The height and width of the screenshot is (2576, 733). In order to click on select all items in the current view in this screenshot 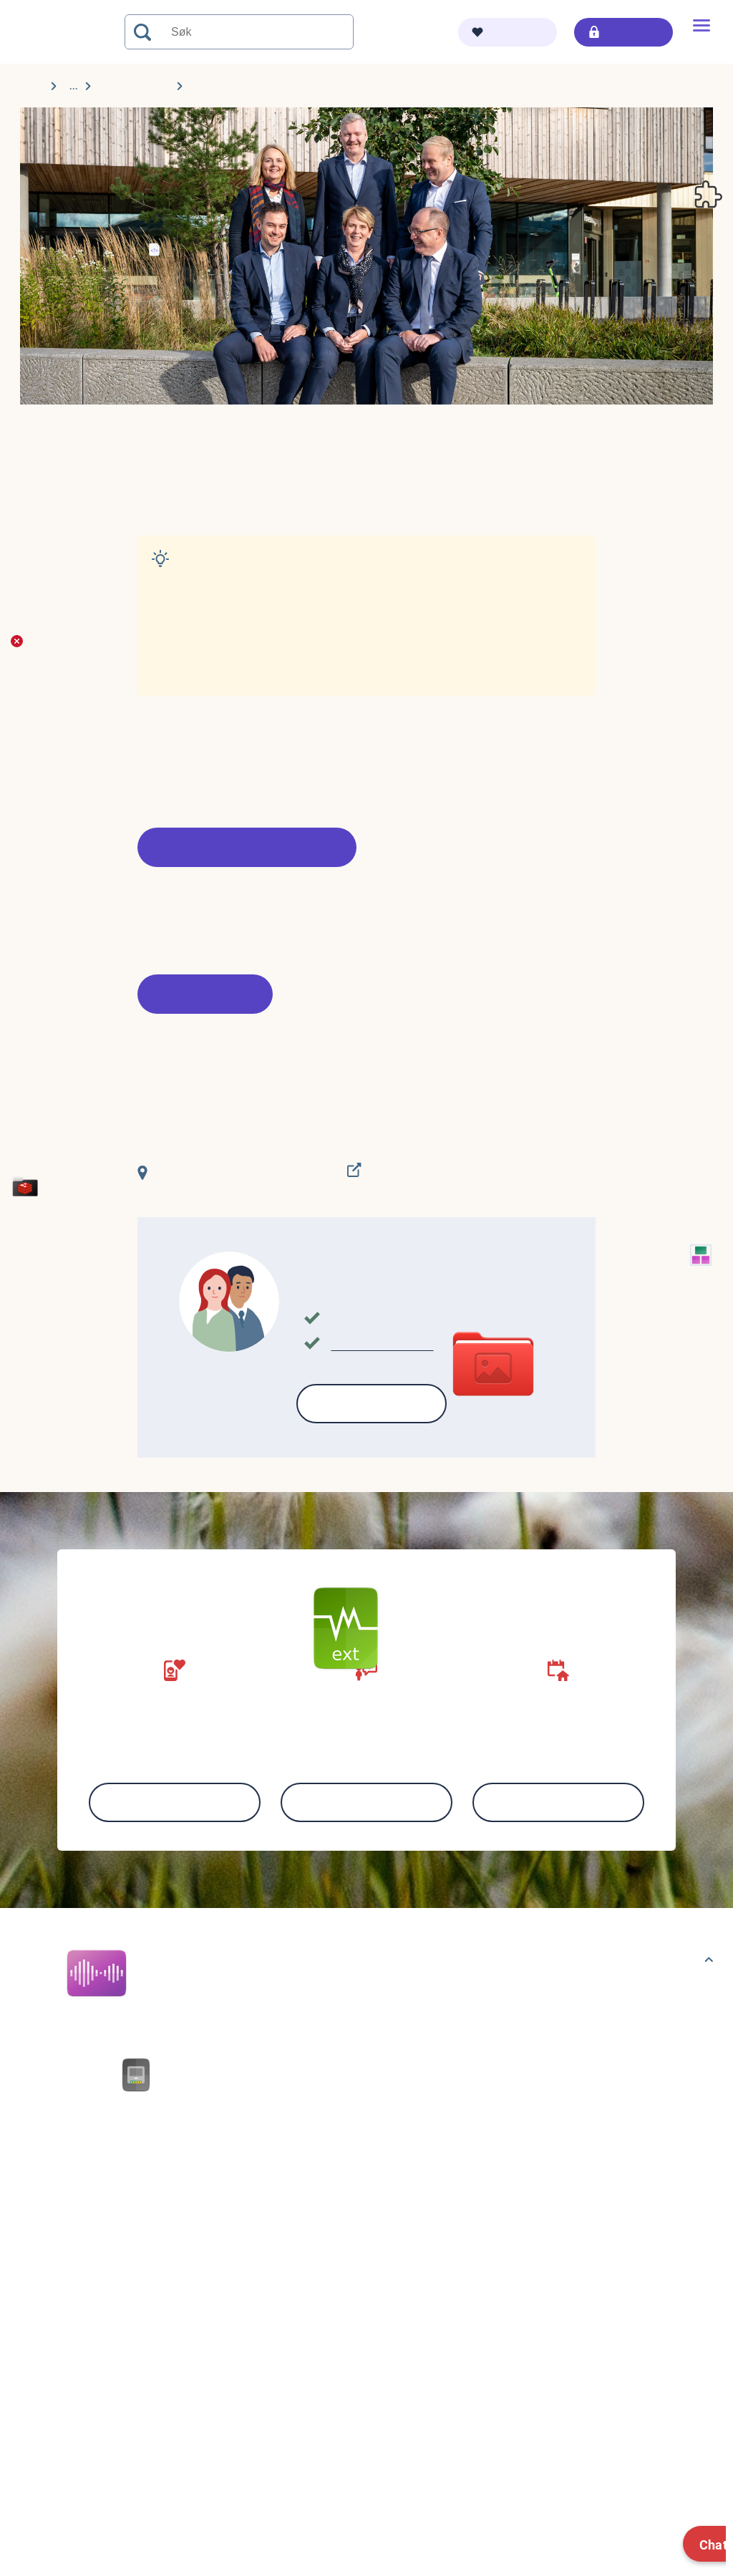, I will do `click(701, 1255)`.